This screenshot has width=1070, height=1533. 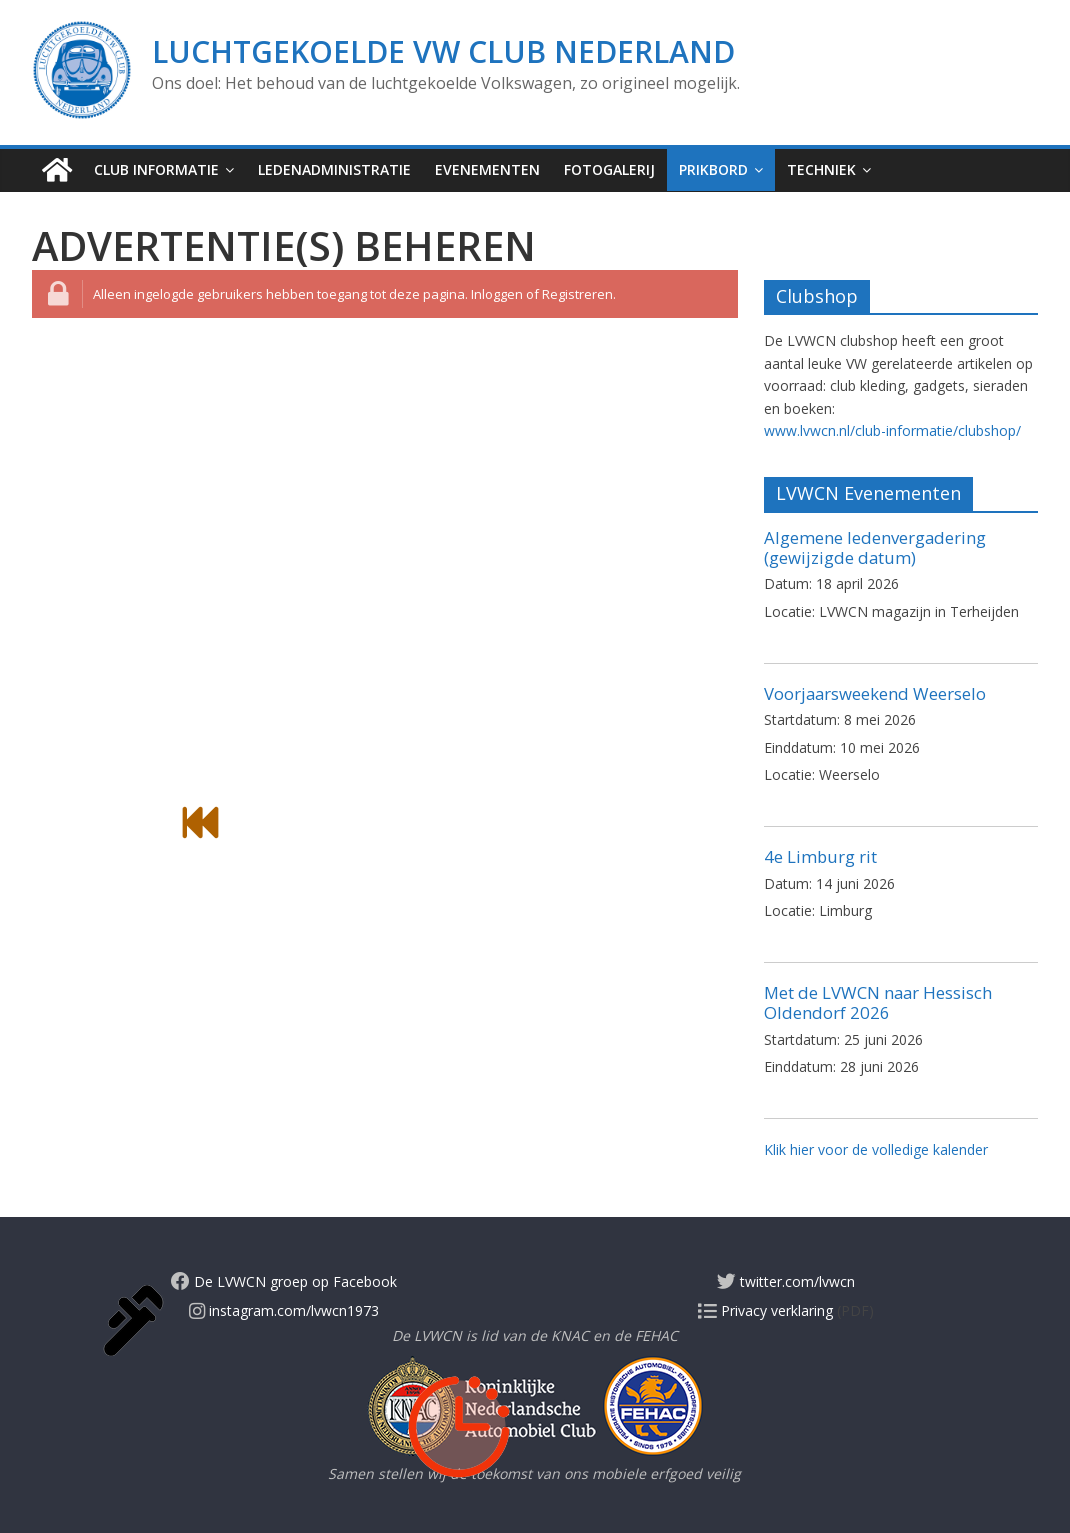 What do you see at coordinates (200, 822) in the screenshot?
I see `skip to previous track` at bounding box center [200, 822].